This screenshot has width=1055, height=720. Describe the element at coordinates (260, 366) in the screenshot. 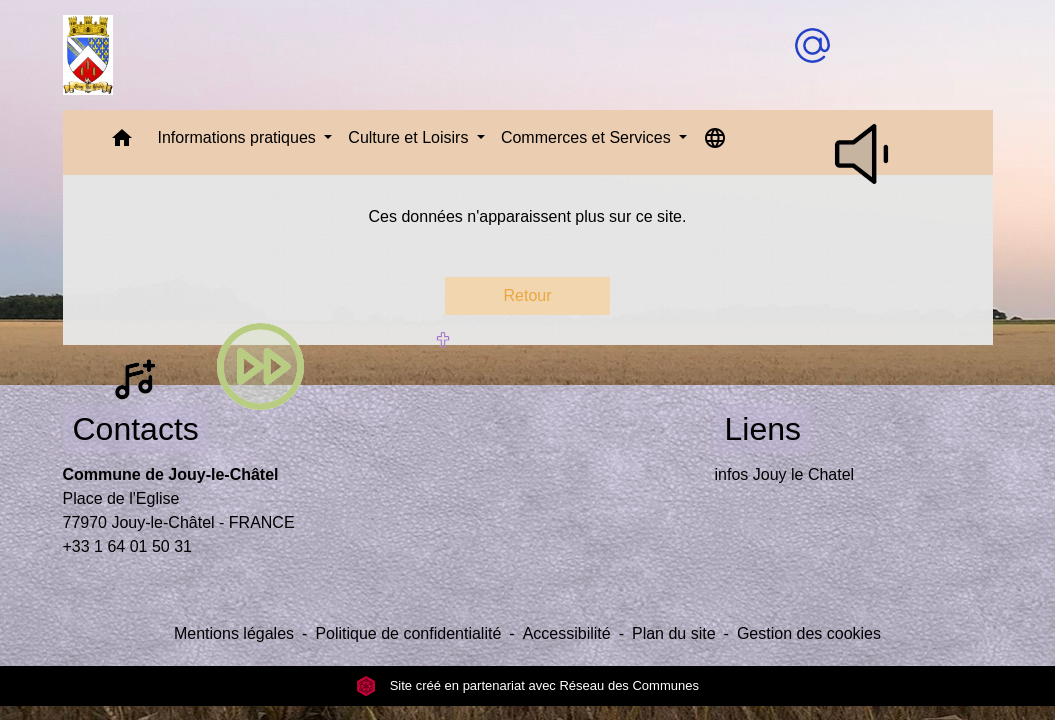

I see `fast forward media playback` at that location.